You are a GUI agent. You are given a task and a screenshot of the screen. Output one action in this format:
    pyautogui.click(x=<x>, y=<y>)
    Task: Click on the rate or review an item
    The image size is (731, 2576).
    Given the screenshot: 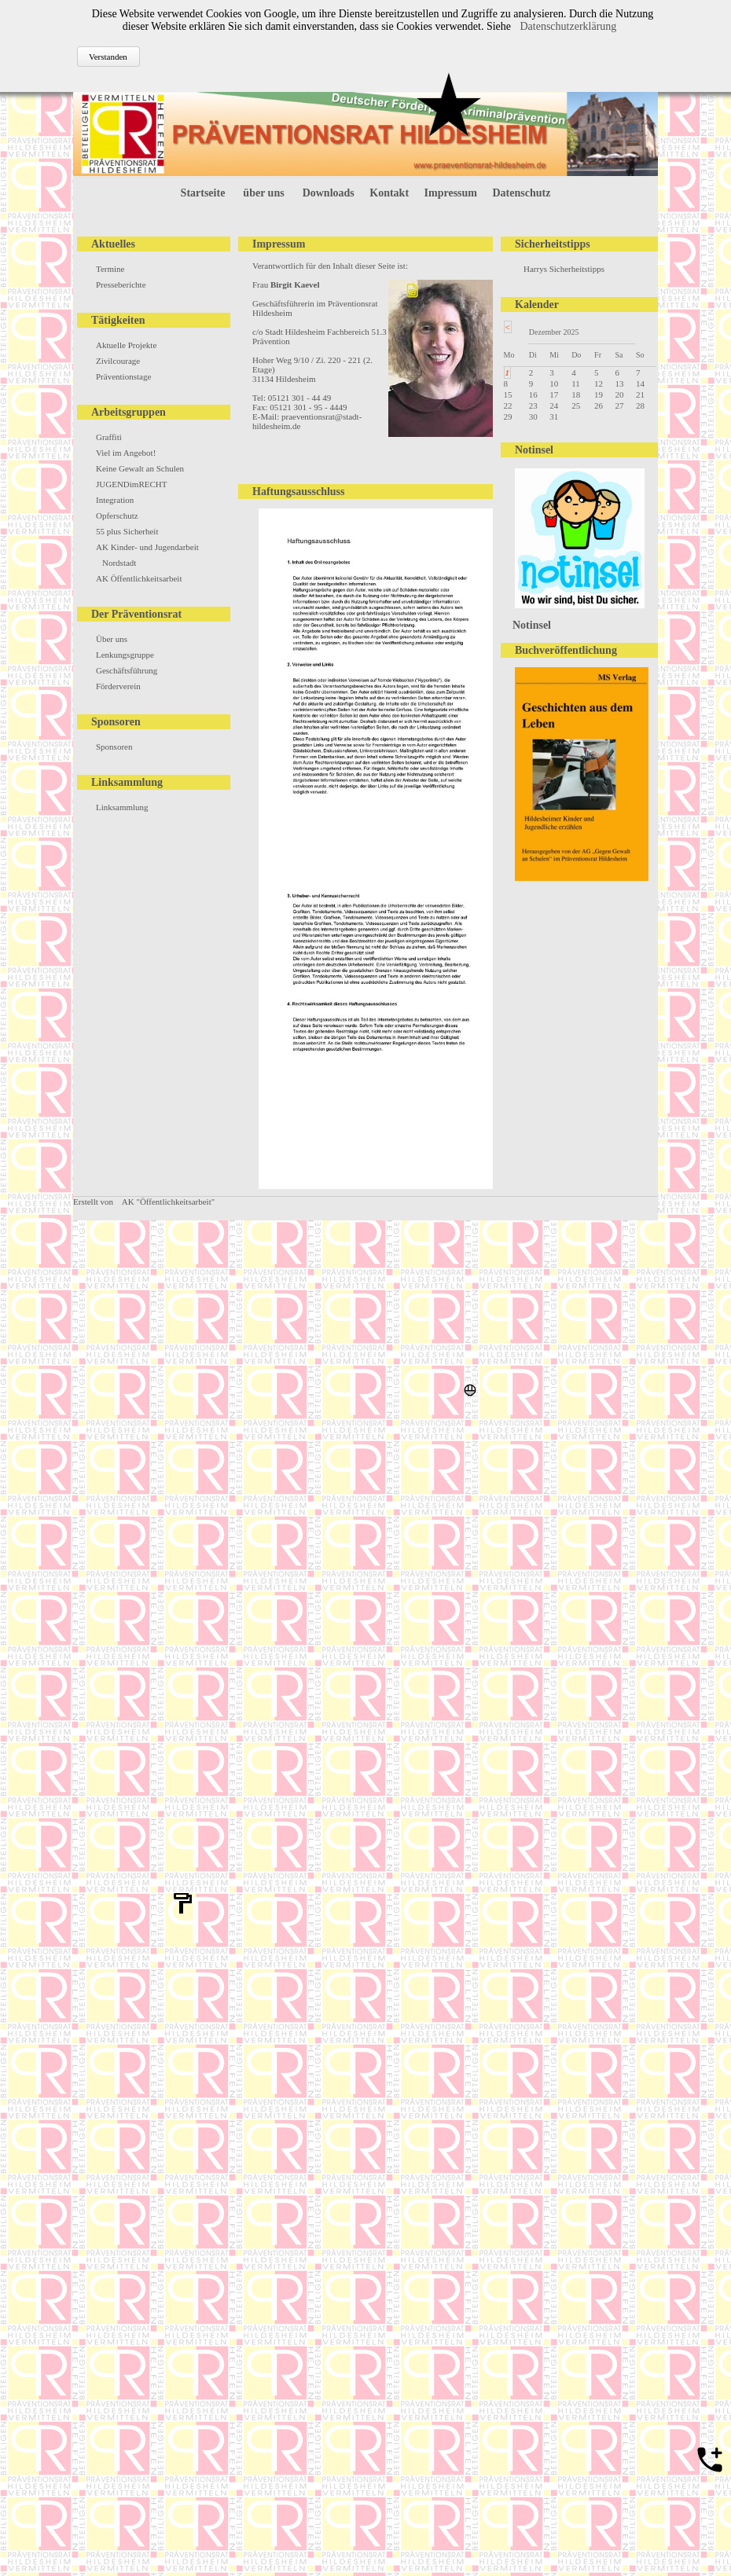 What is the action you would take?
    pyautogui.click(x=449, y=105)
    